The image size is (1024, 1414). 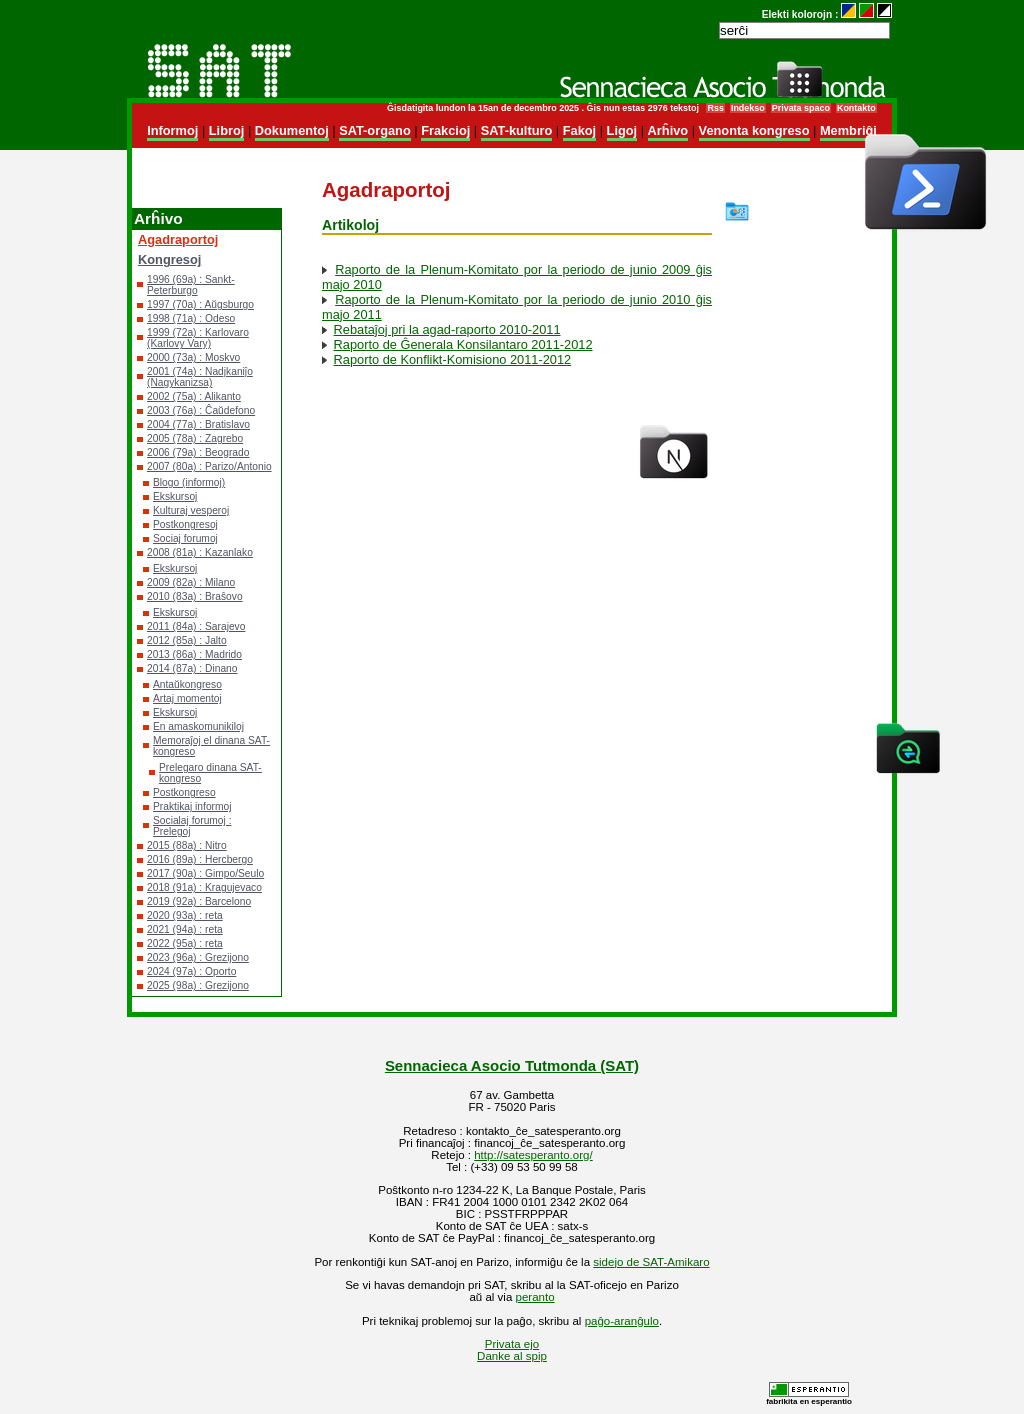 What do you see at coordinates (673, 453) in the screenshot?
I see `open next.js project folder` at bounding box center [673, 453].